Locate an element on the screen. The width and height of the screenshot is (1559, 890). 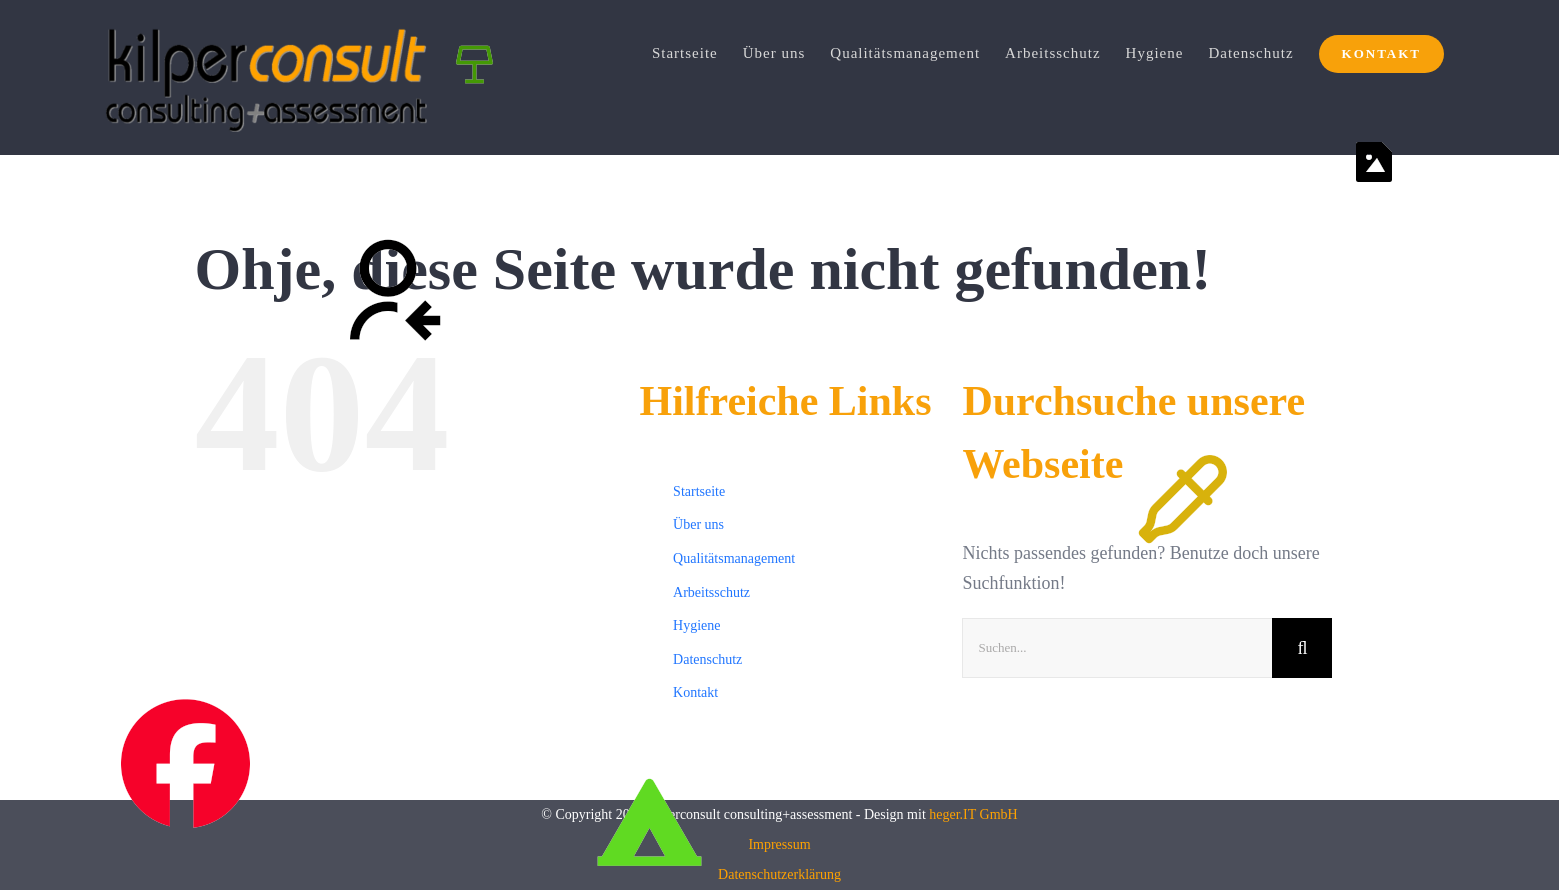
open Apple Keynote presentation app is located at coordinates (474, 64).